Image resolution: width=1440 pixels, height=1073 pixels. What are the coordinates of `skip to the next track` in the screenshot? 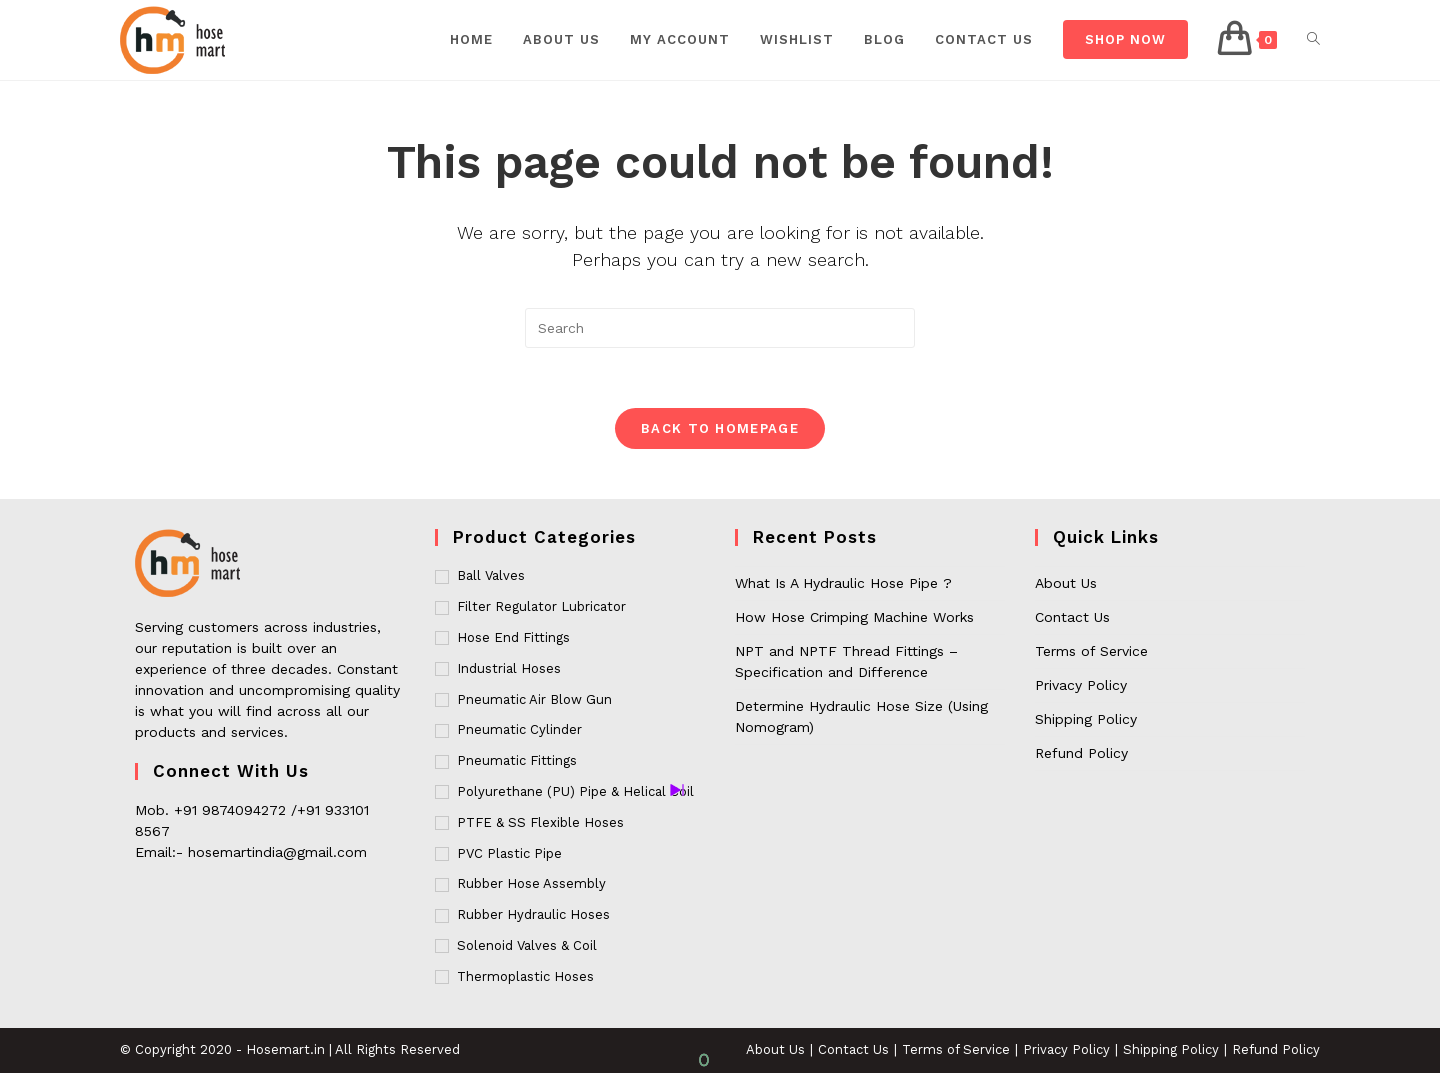 It's located at (677, 790).